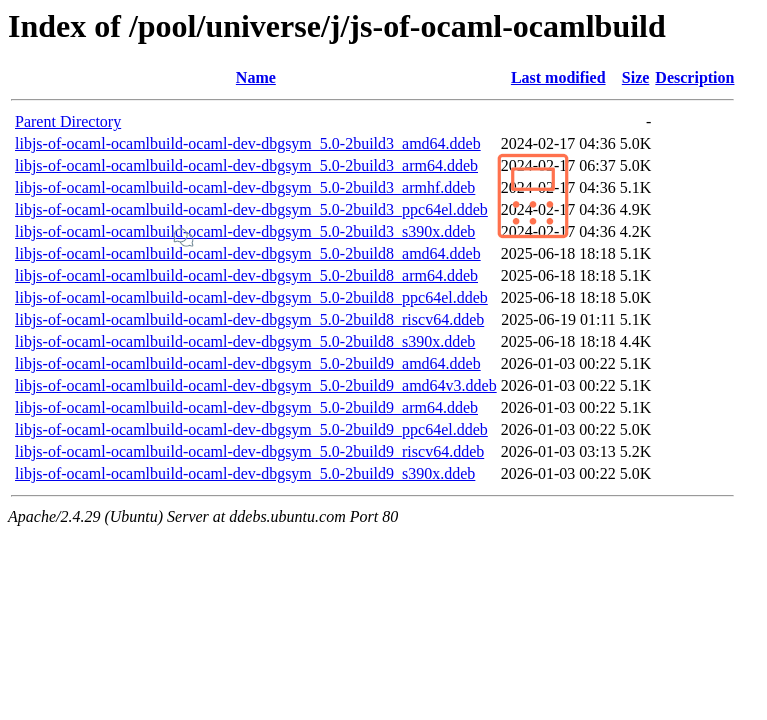 The image size is (767, 720). Describe the element at coordinates (183, 237) in the screenshot. I see `open chat or messaging` at that location.